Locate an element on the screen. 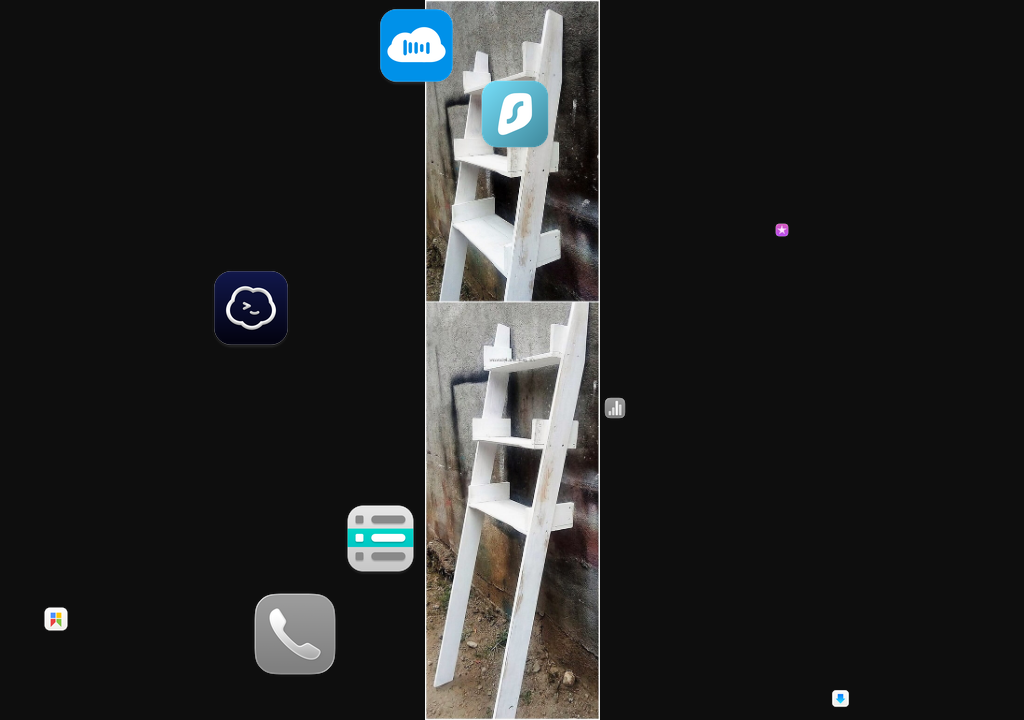 This screenshot has width=1024, height=720. open qcm cloud music streaming app is located at coordinates (416, 45).